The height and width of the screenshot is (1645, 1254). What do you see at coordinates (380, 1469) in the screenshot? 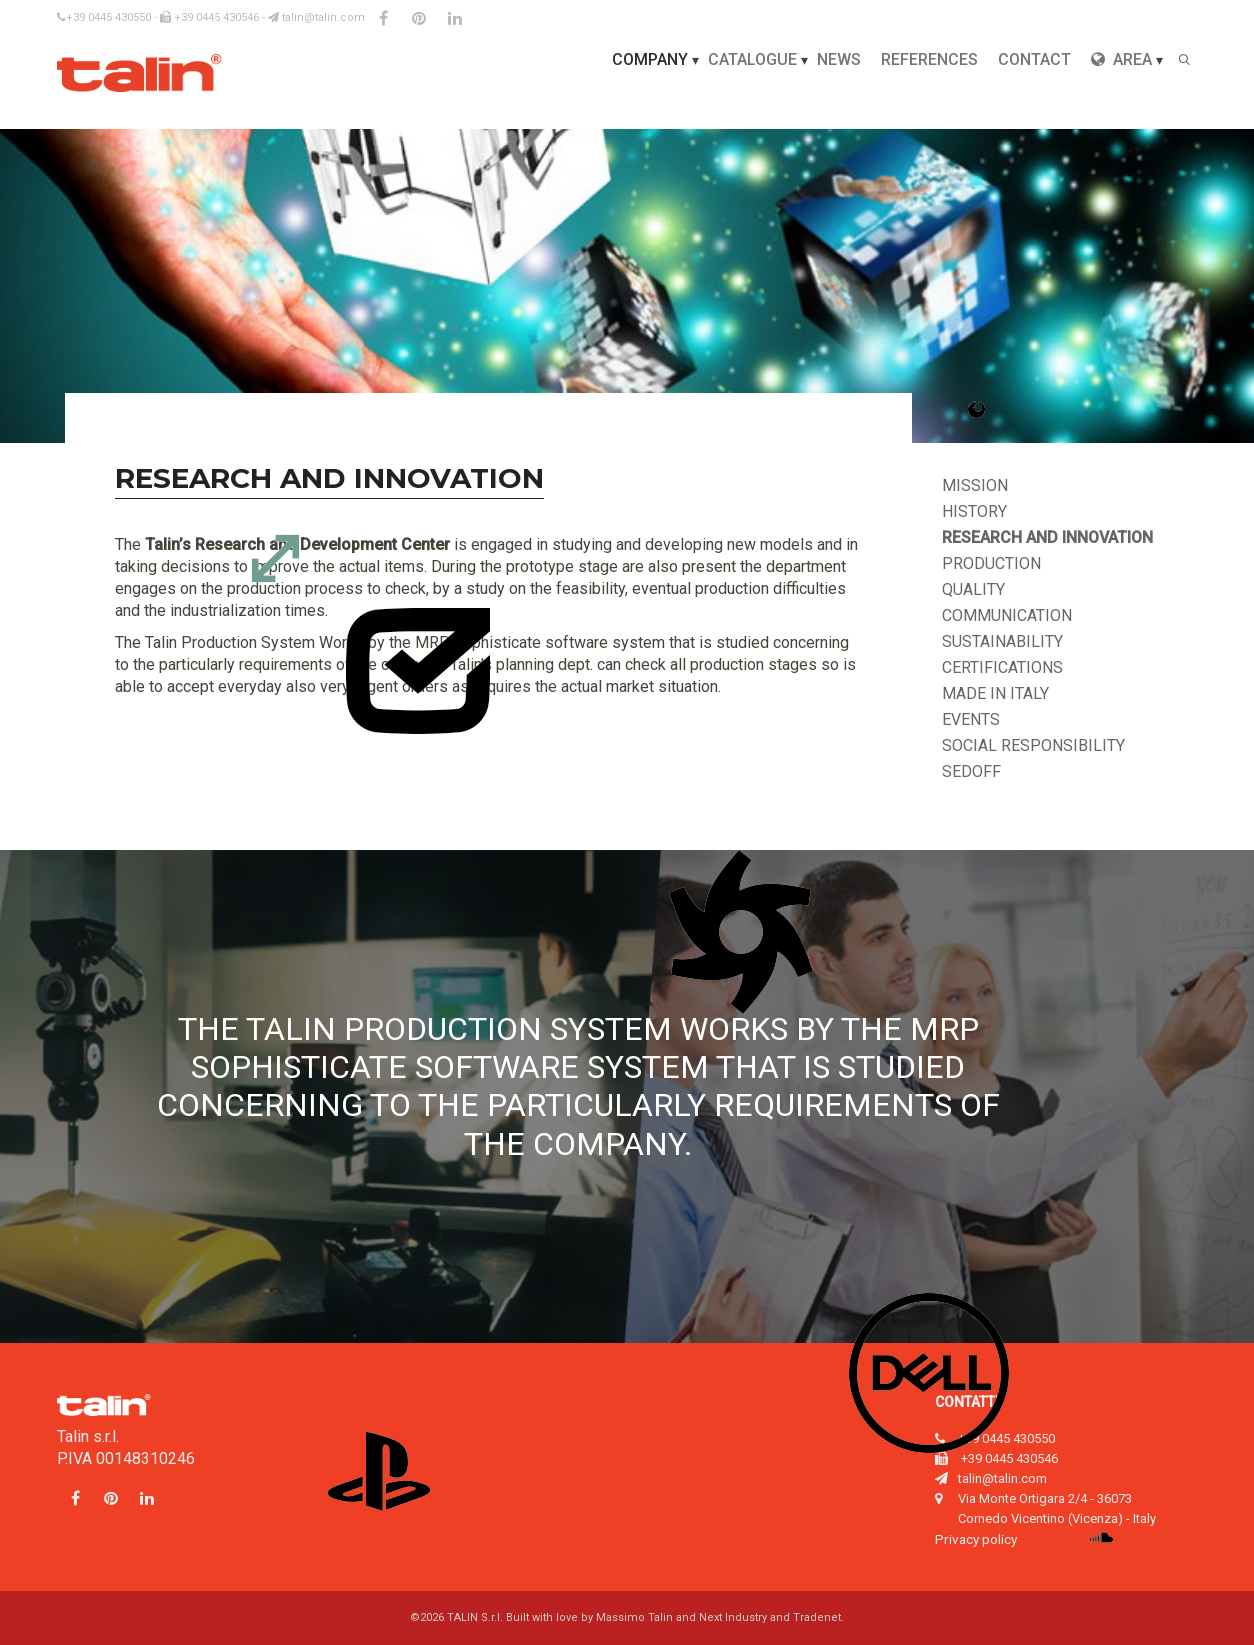
I see `playstation brand logo` at bounding box center [380, 1469].